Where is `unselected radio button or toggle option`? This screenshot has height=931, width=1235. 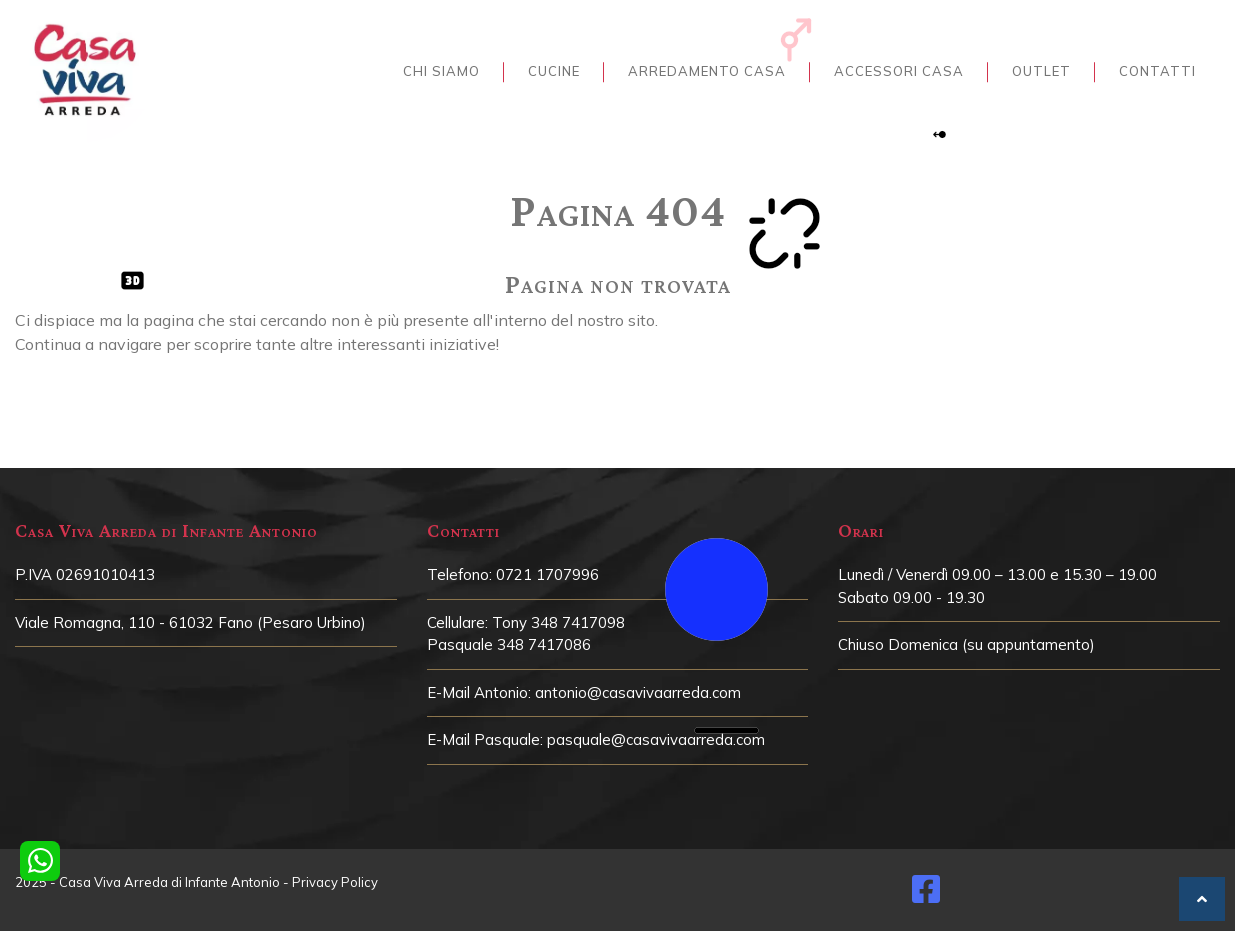 unselected radio button or toggle option is located at coordinates (716, 589).